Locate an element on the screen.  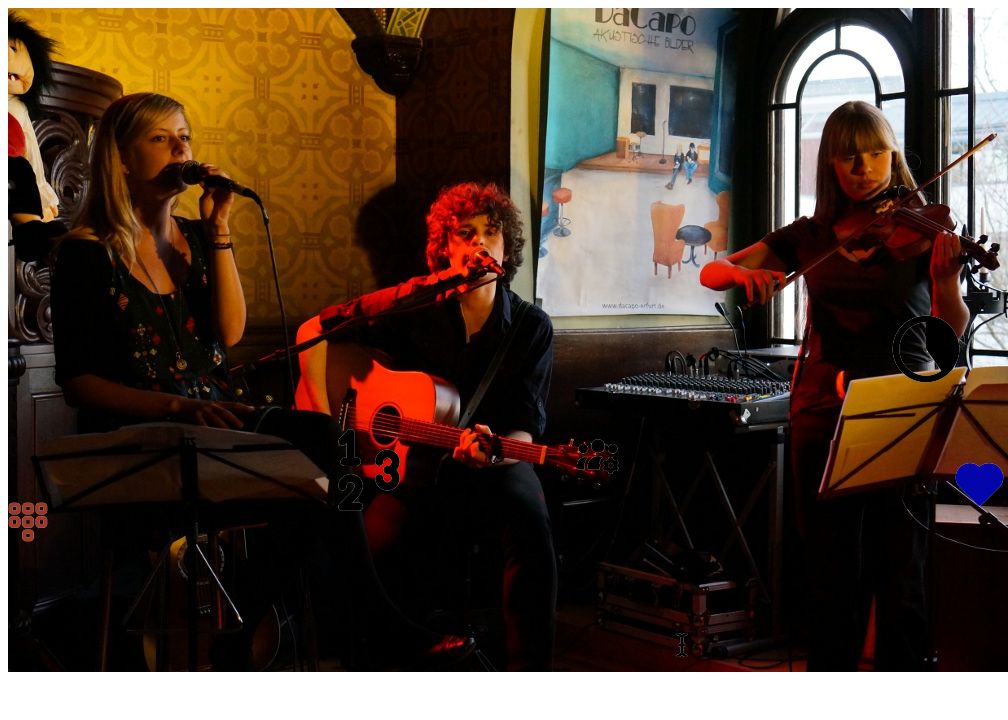
add to favorites is located at coordinates (979, 484).